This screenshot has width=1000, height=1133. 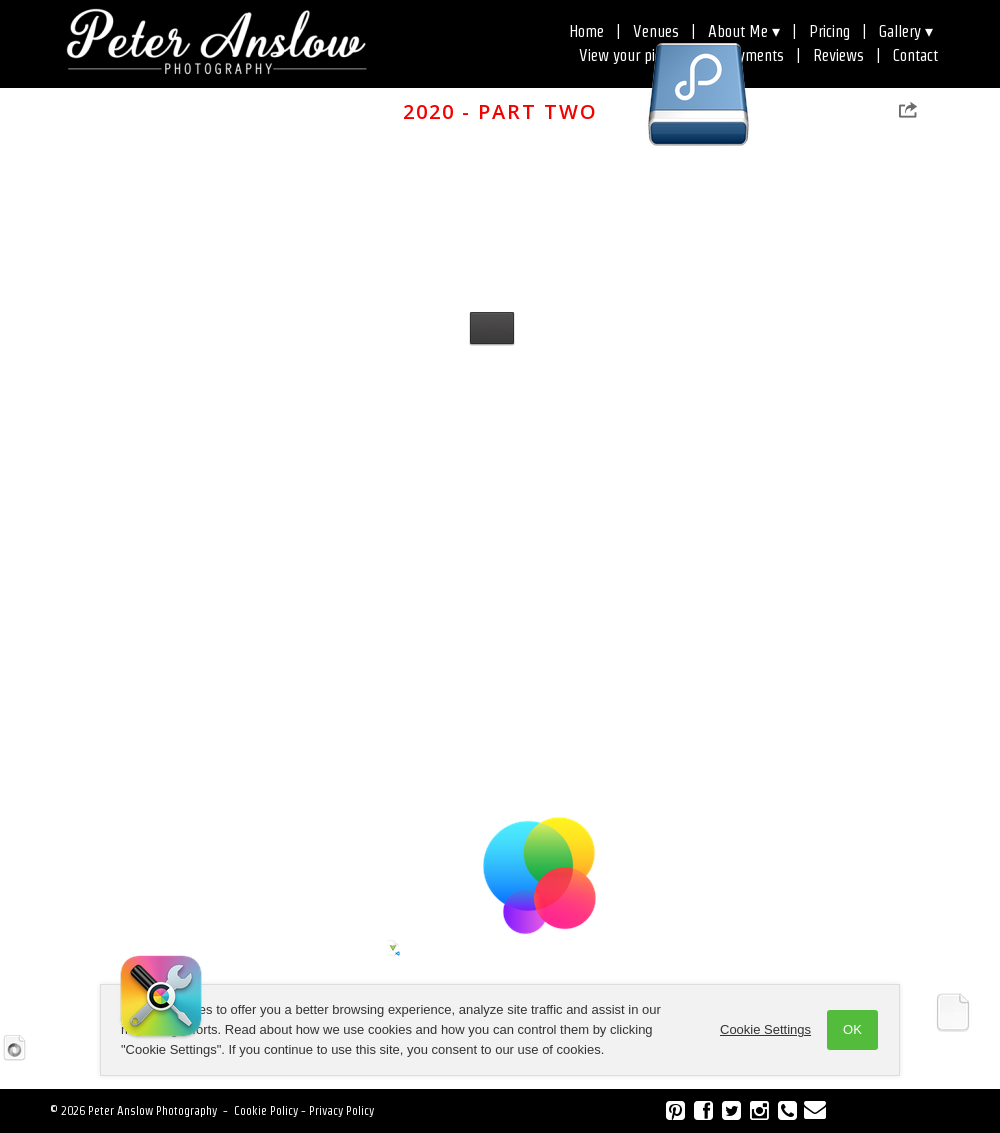 I want to click on indicates a JSON file type, so click(x=14, y=1047).